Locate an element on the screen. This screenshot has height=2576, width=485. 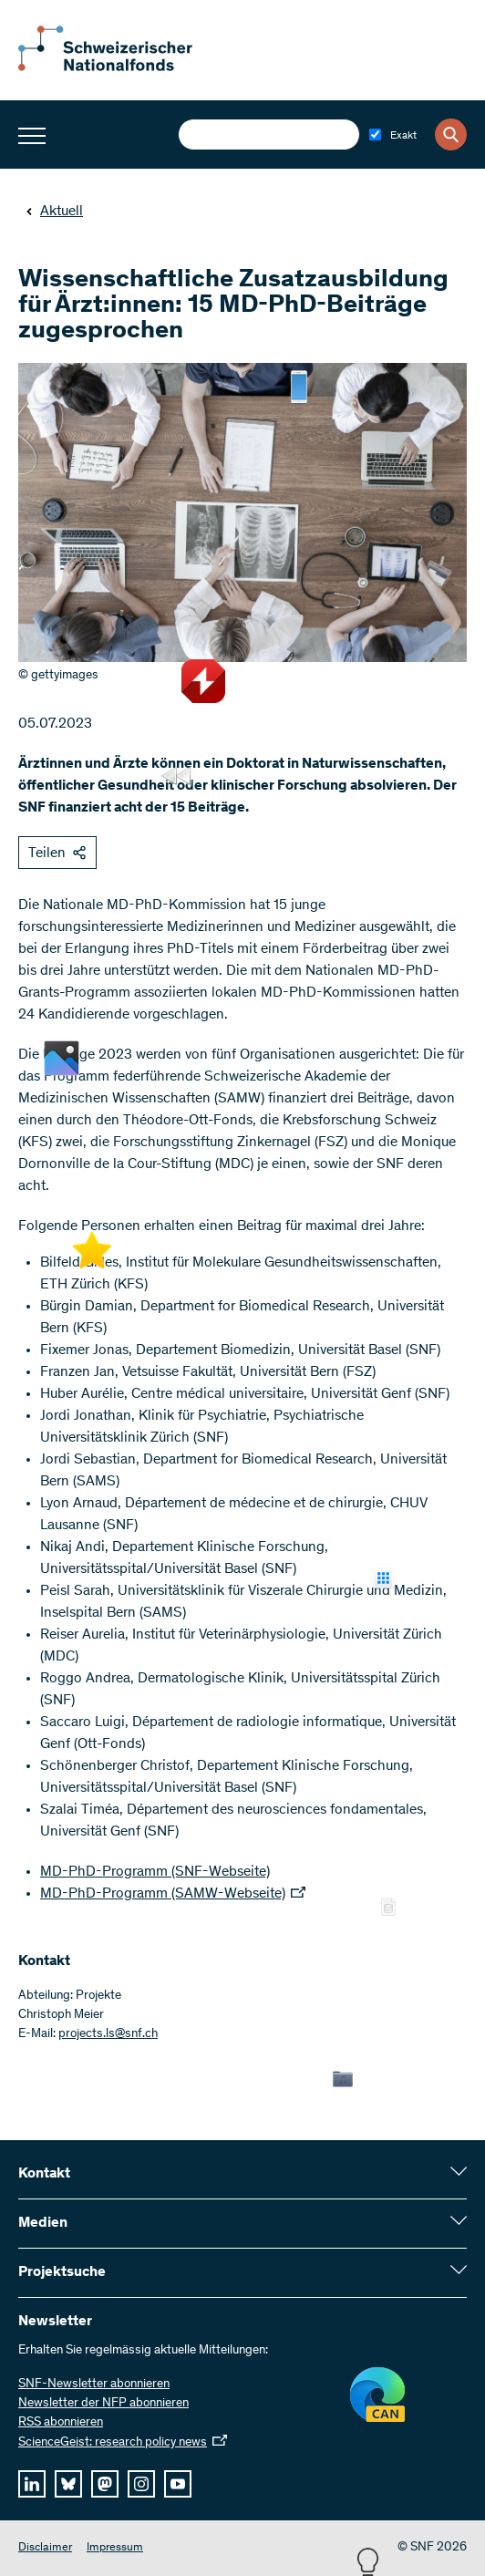
open the photos app is located at coordinates (61, 1058).